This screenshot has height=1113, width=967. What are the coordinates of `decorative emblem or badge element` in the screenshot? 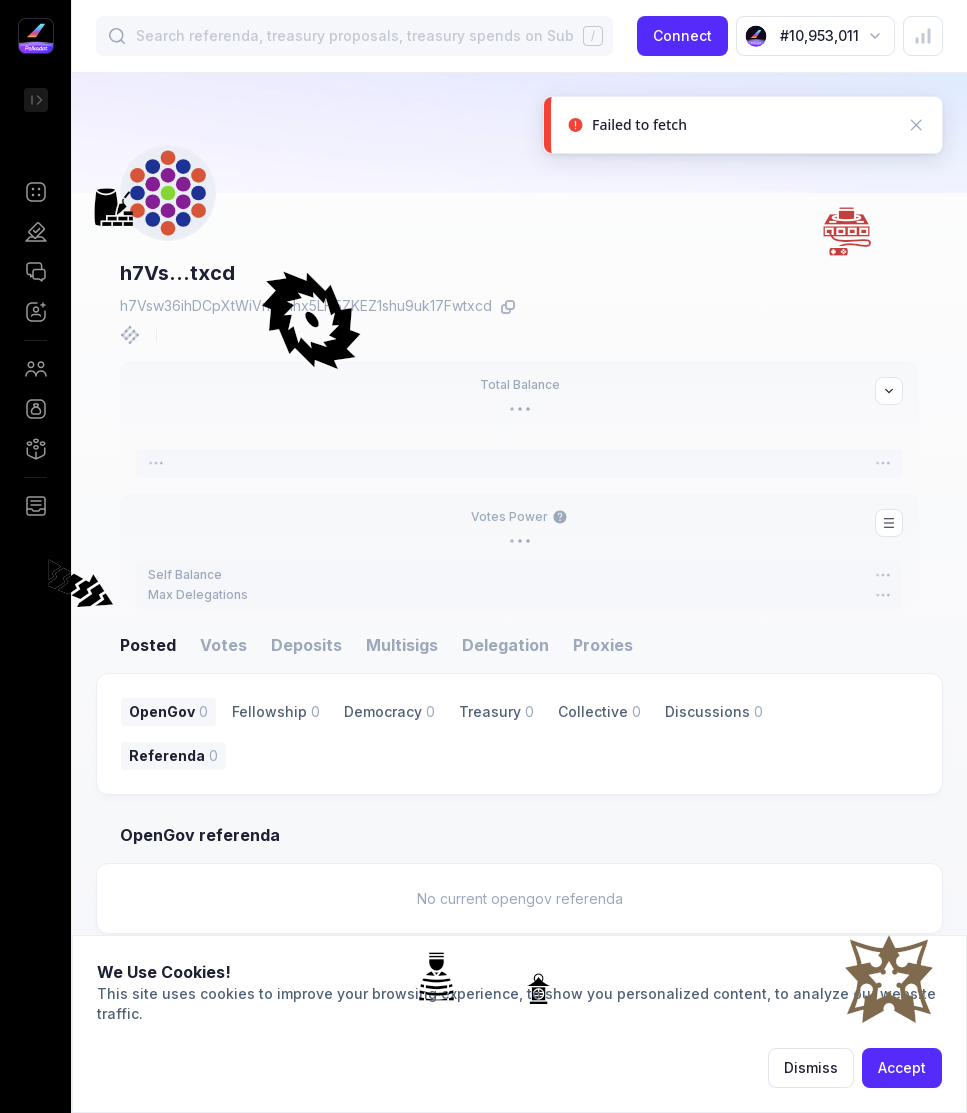 It's located at (889, 979).